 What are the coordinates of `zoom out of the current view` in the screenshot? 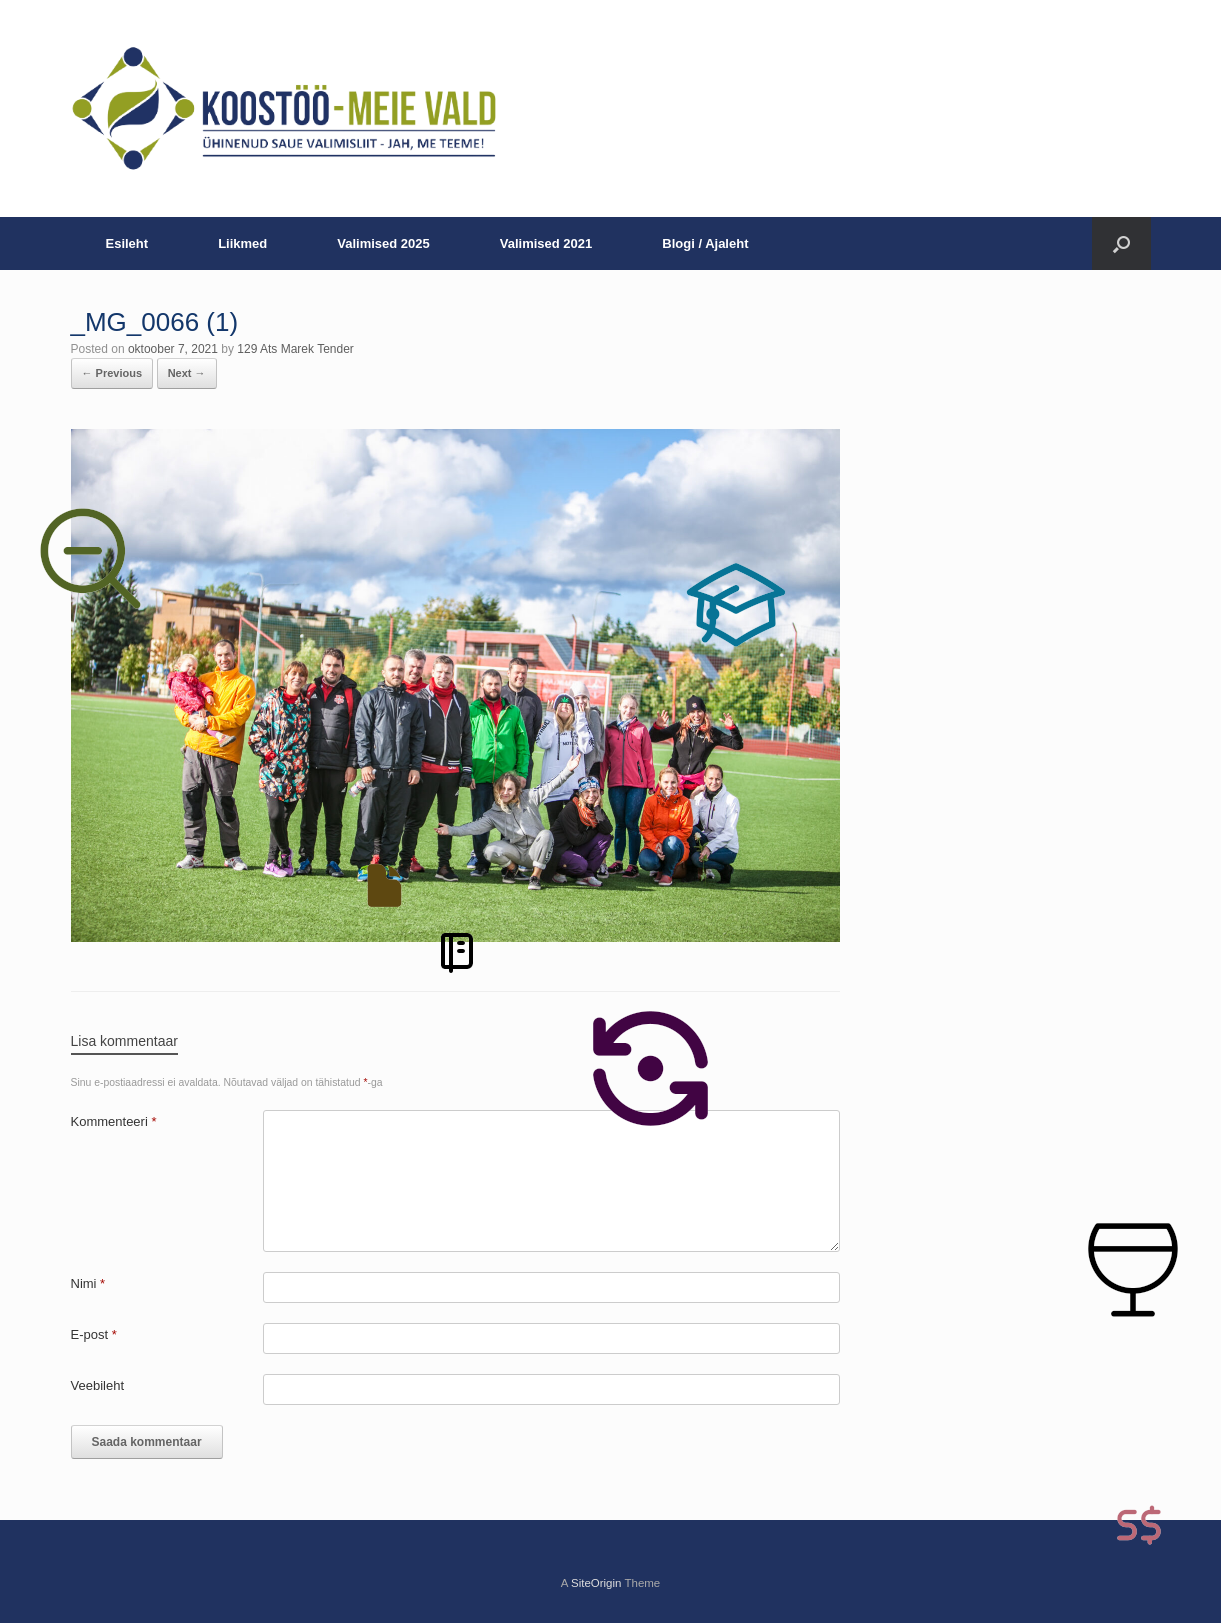 It's located at (90, 558).